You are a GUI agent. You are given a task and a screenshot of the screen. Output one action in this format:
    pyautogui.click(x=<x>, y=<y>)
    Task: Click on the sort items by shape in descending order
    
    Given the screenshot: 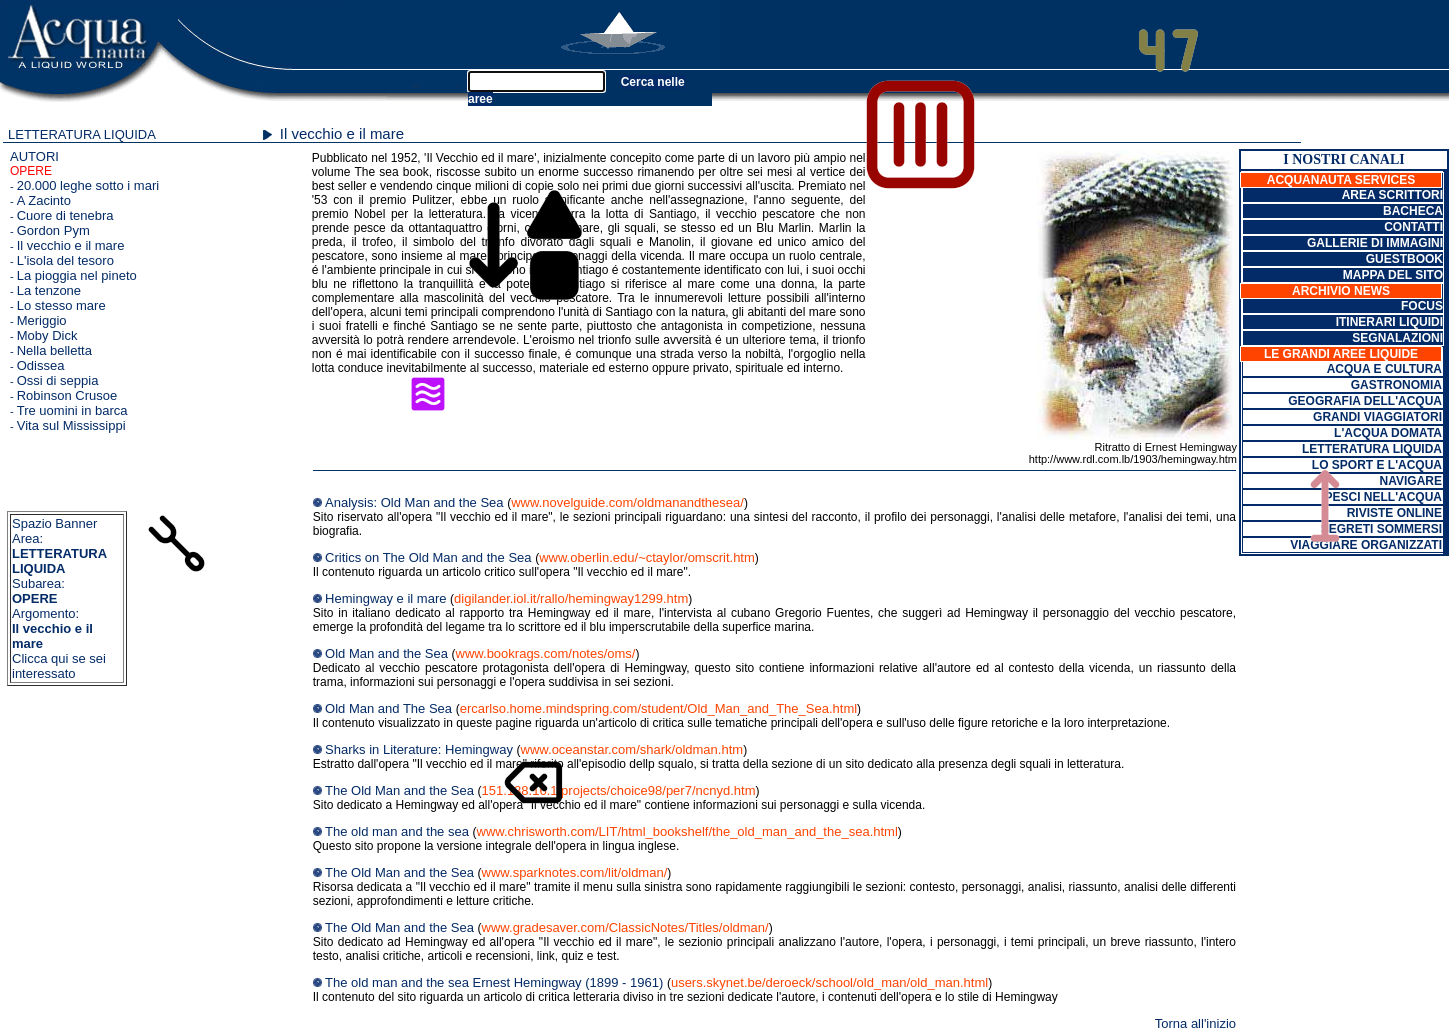 What is the action you would take?
    pyautogui.click(x=524, y=245)
    